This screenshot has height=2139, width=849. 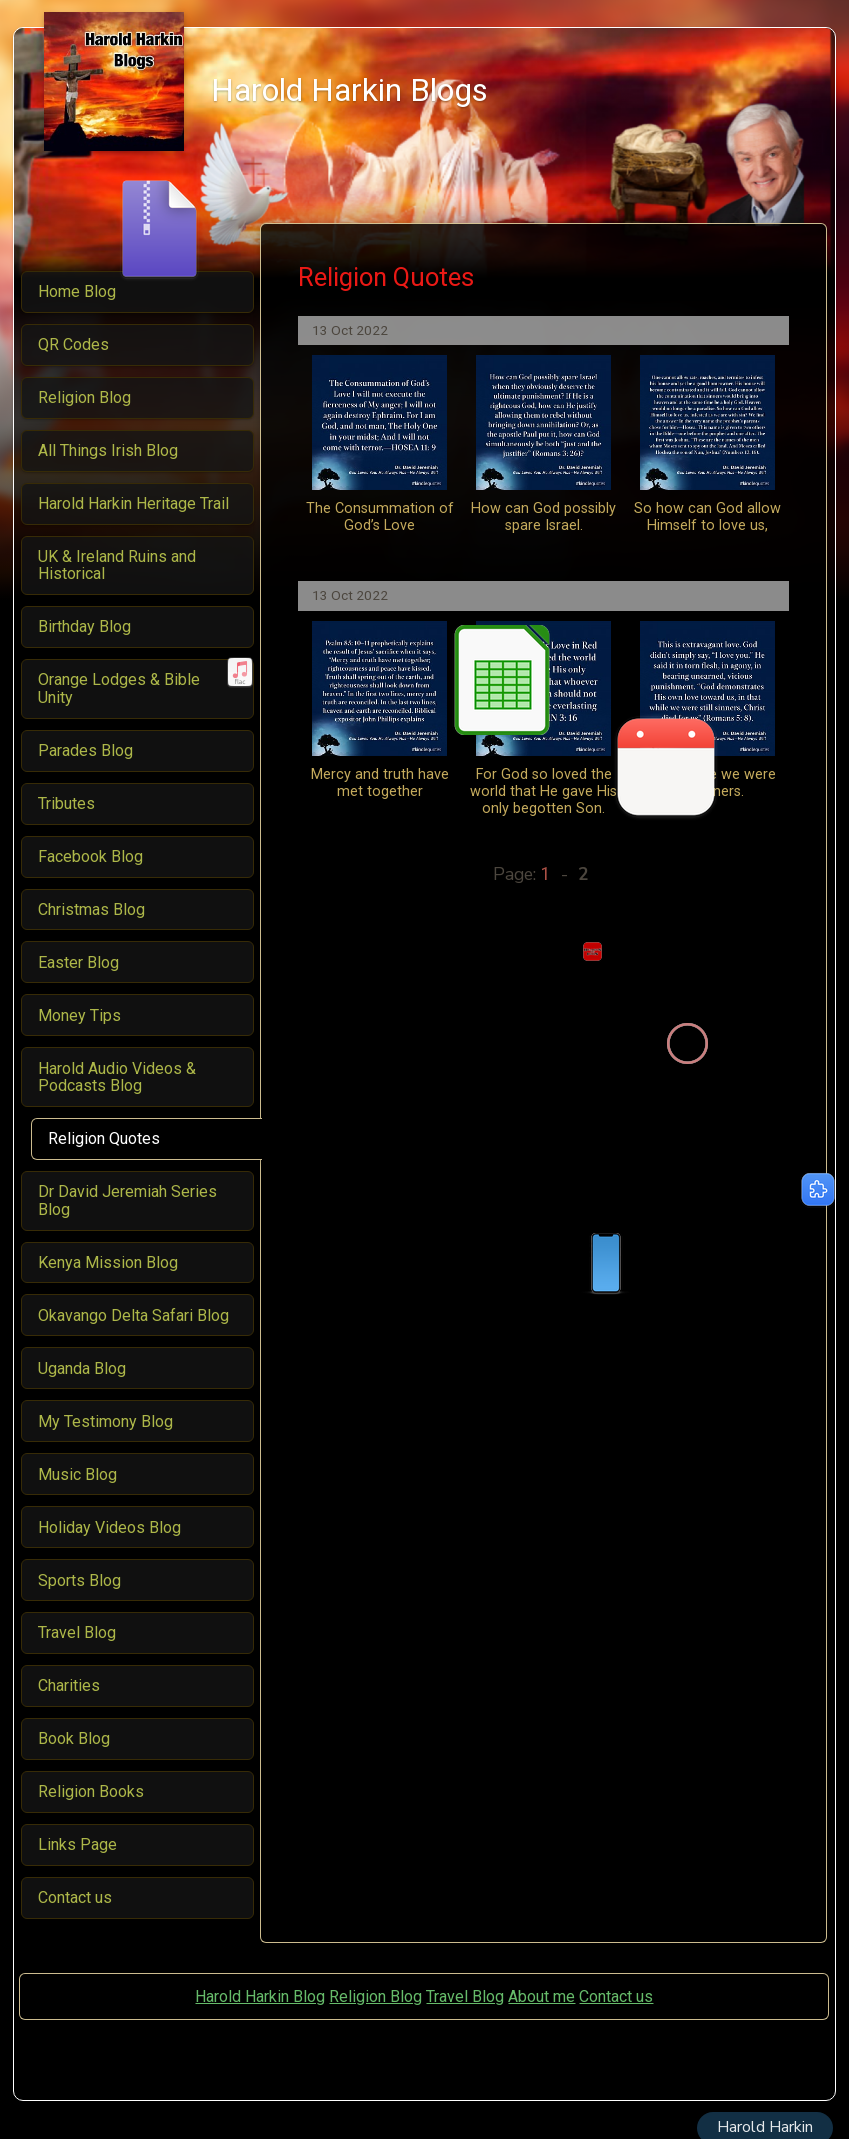 I want to click on indicates fullwidth input mode is active, so click(x=687, y=1043).